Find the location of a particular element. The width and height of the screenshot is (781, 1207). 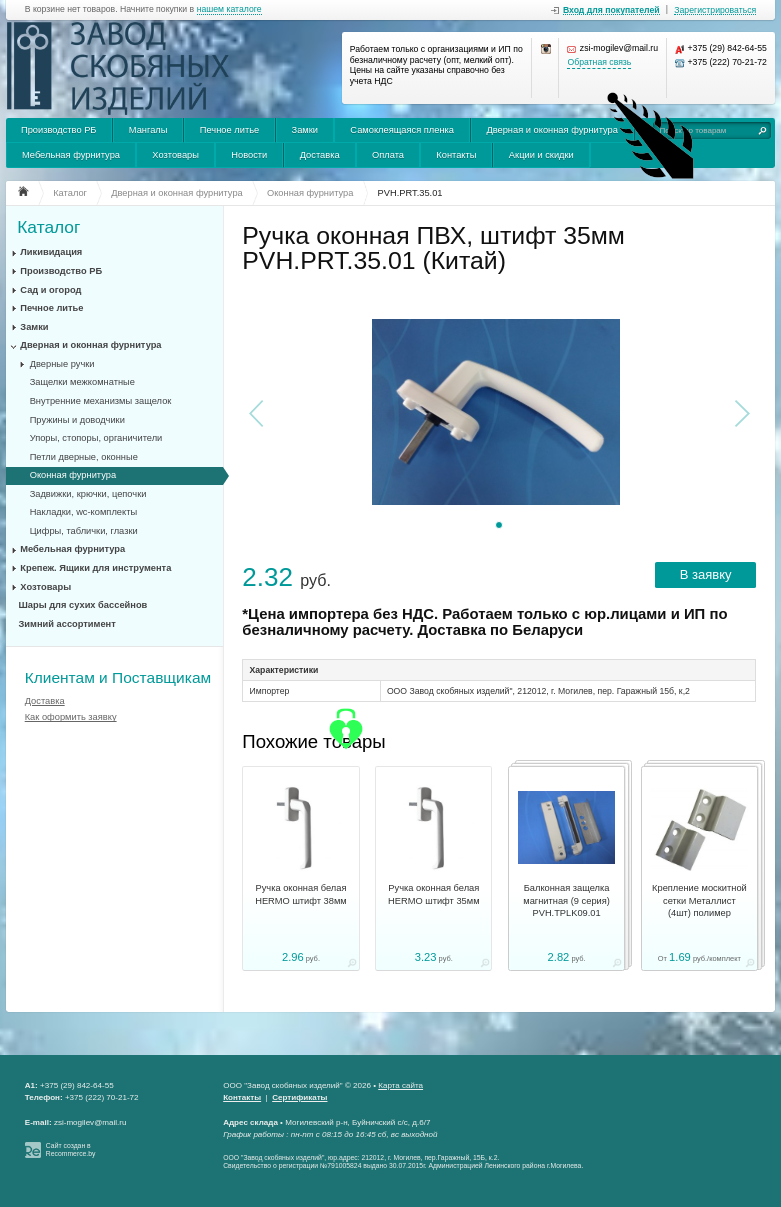

indicates protected or private favorites is located at coordinates (346, 729).